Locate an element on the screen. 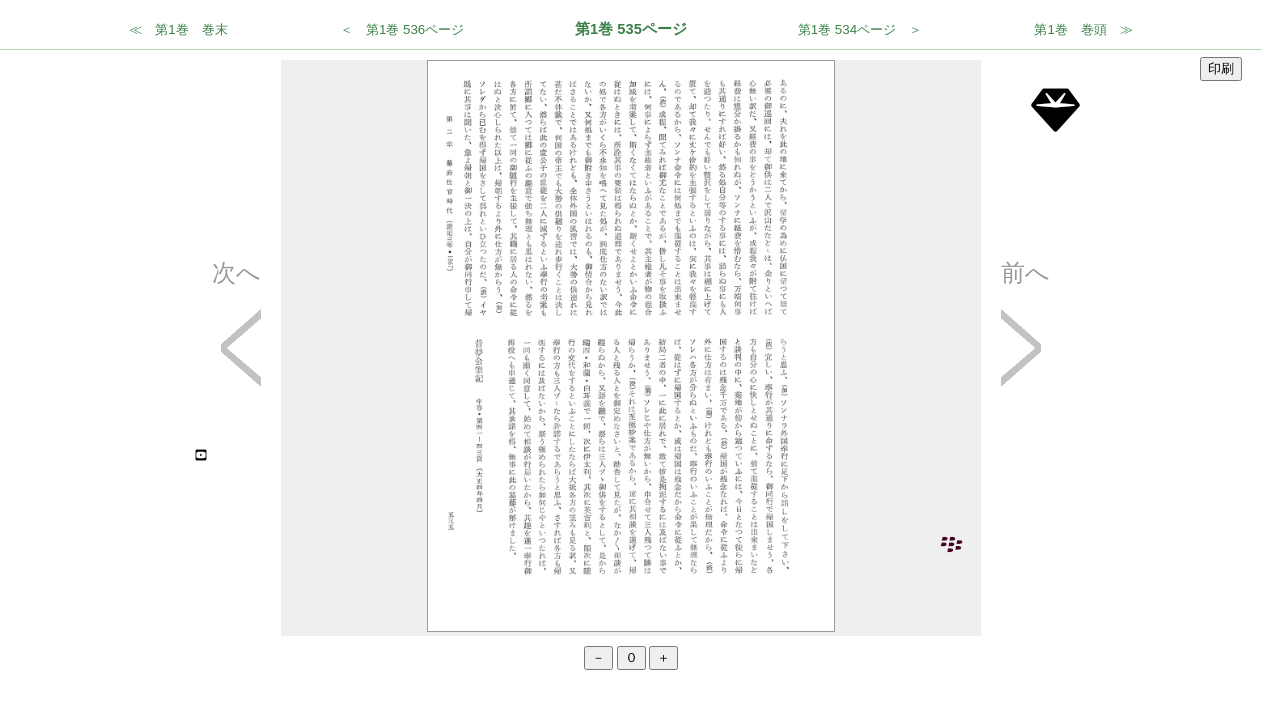 The height and width of the screenshot is (720, 1262). blackberry brand logo is located at coordinates (951, 544).